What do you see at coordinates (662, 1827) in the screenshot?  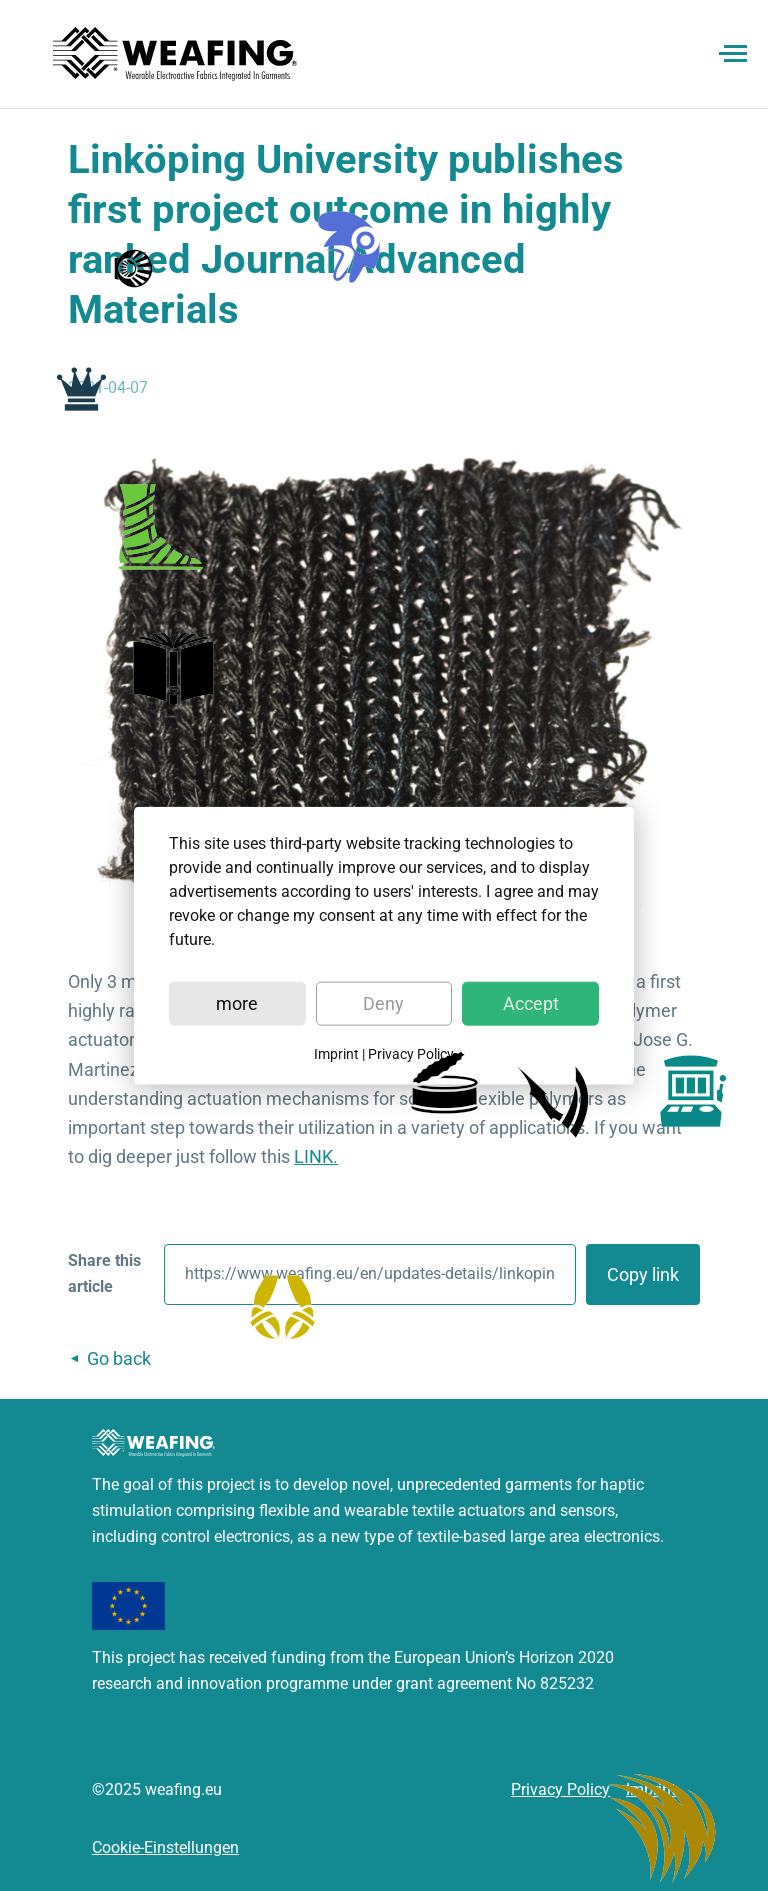 I see `indicates a wound or injury status effect` at bounding box center [662, 1827].